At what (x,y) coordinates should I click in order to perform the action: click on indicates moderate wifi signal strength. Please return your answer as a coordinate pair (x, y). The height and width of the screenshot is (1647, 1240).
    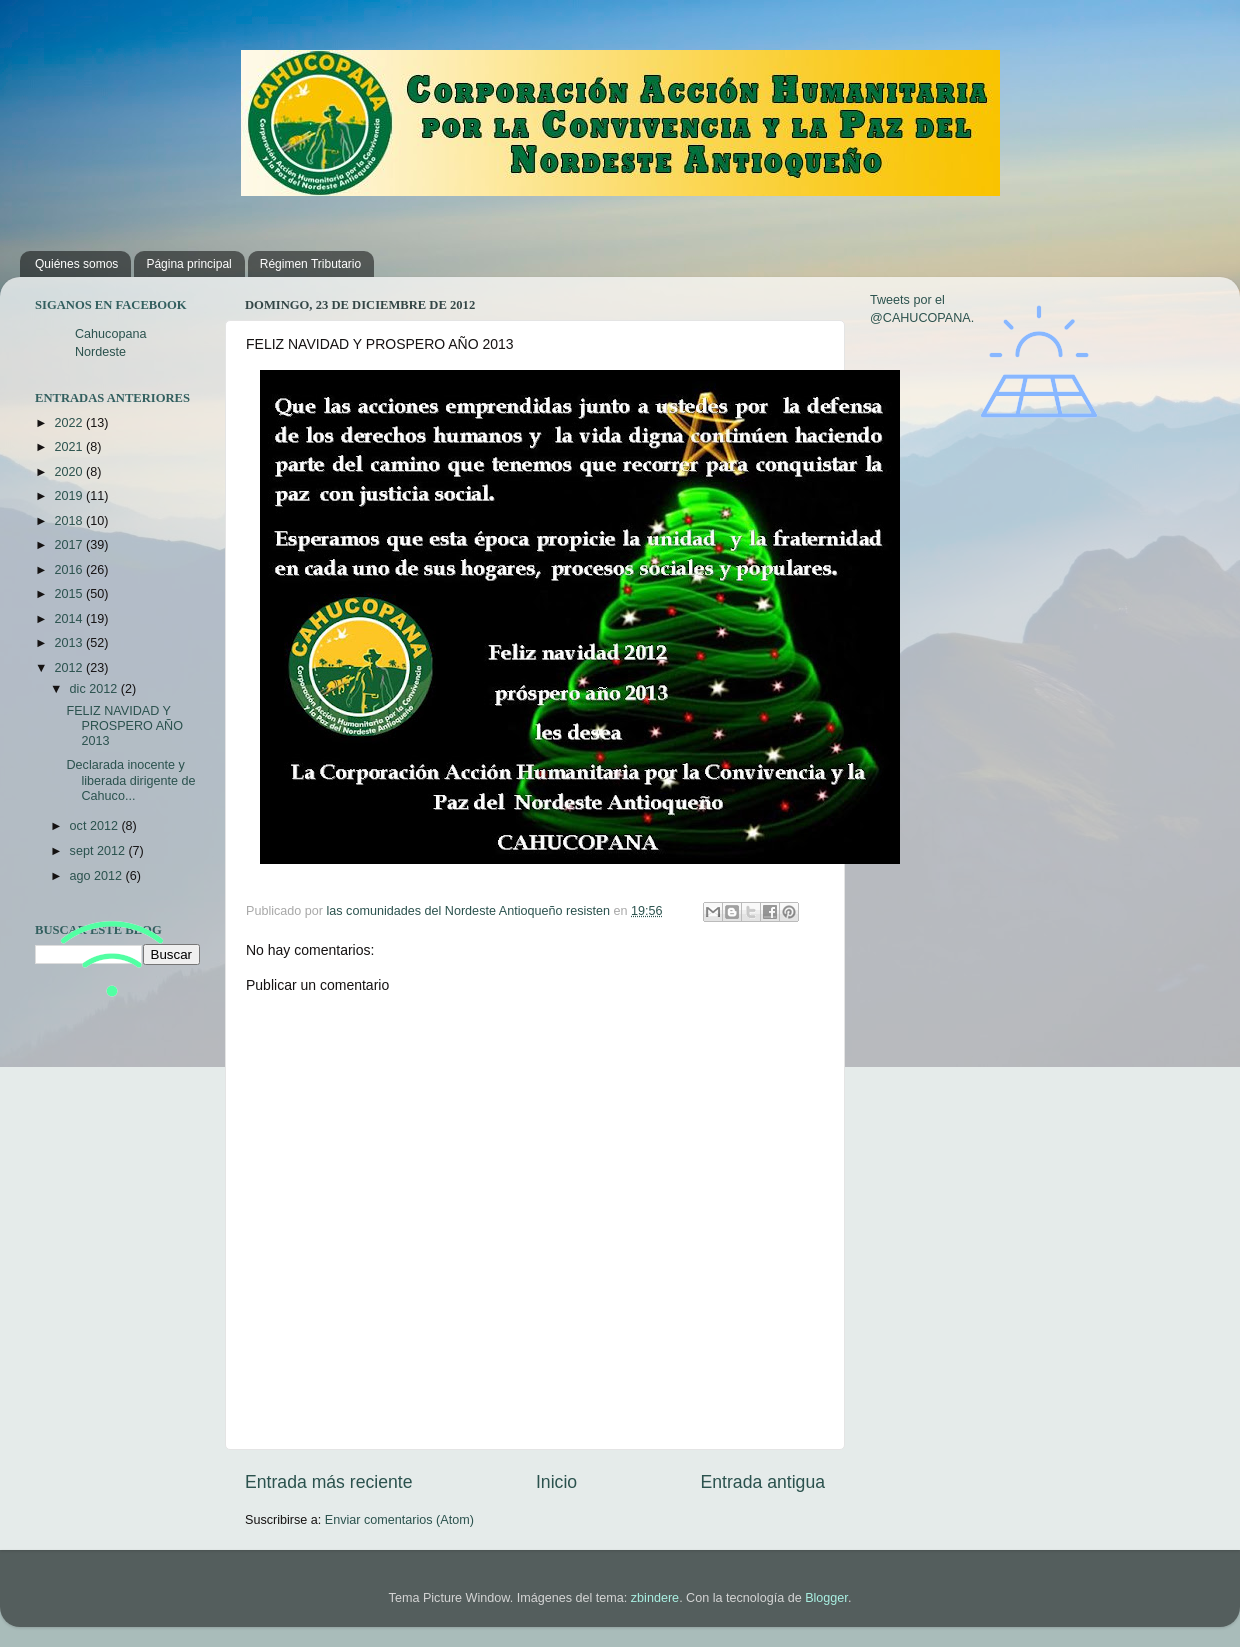
    Looking at the image, I should click on (112, 940).